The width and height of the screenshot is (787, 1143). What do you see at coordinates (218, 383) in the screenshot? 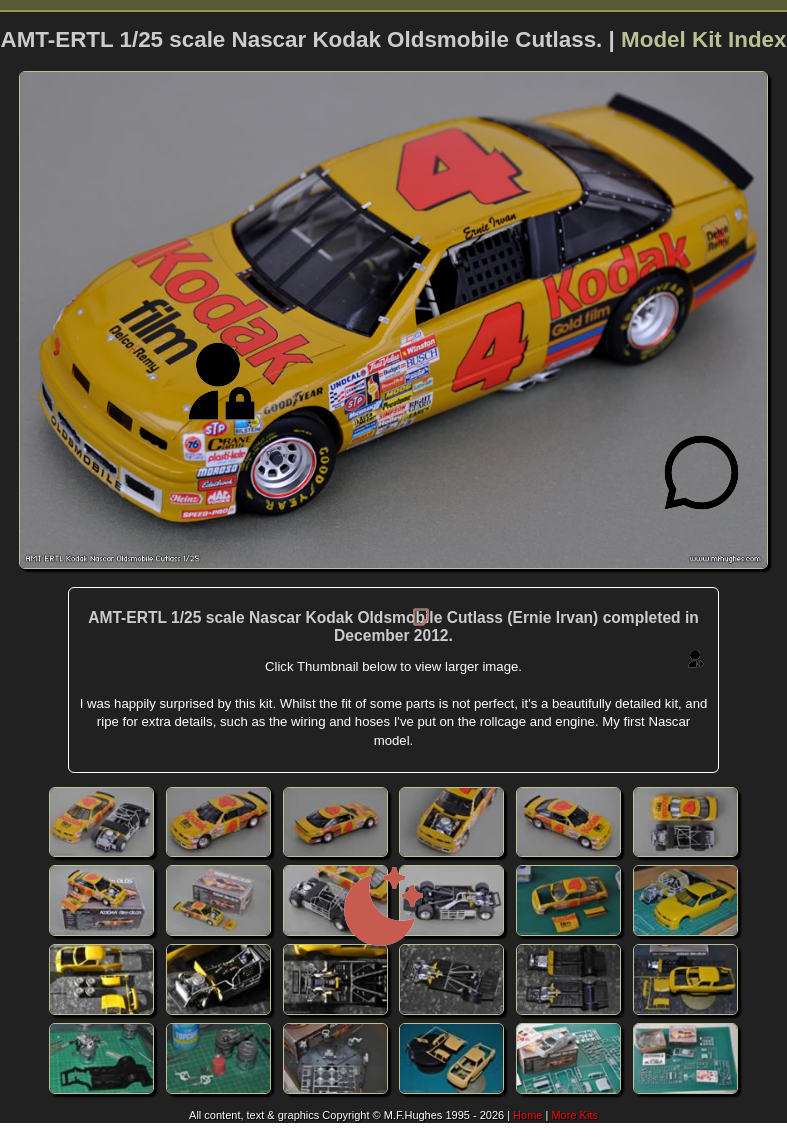
I see `access admin or administrator settings` at bounding box center [218, 383].